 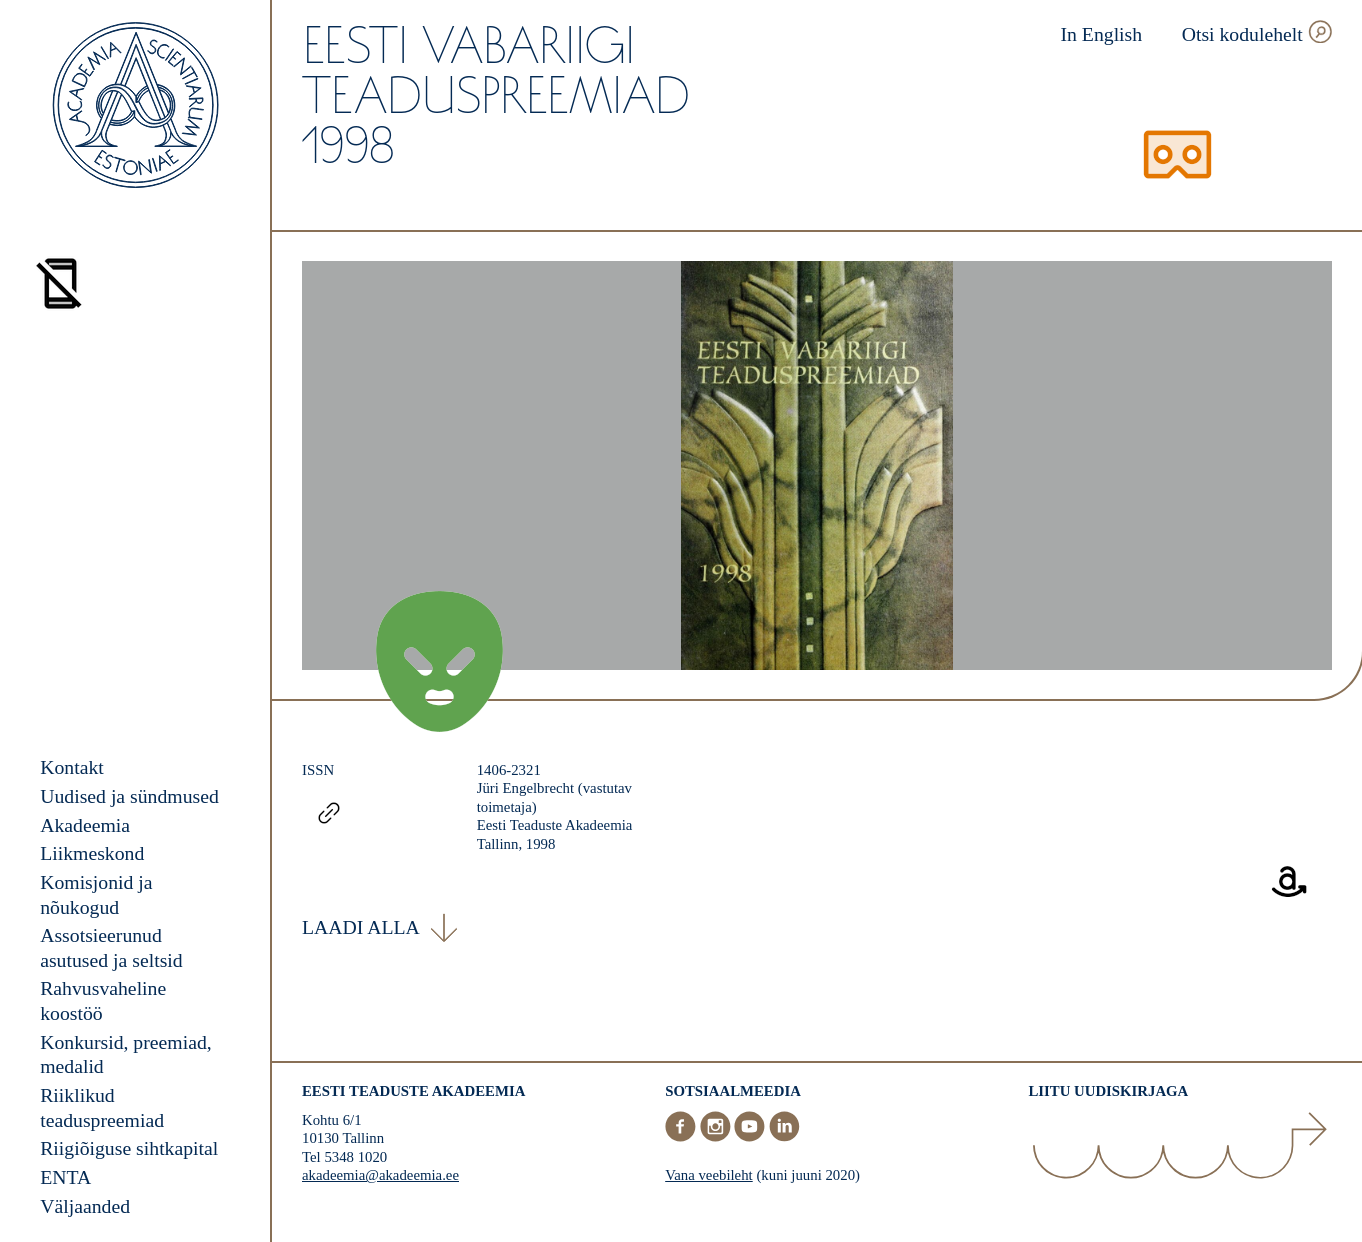 What do you see at coordinates (329, 813) in the screenshot?
I see `copy link to clipboard` at bounding box center [329, 813].